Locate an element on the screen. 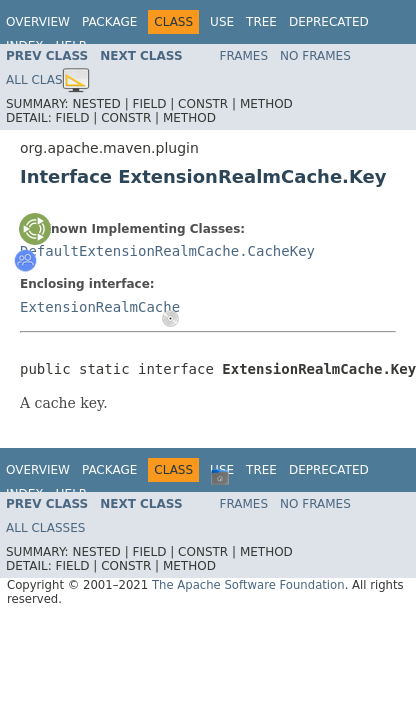  access display settings and screen configuration is located at coordinates (76, 80).